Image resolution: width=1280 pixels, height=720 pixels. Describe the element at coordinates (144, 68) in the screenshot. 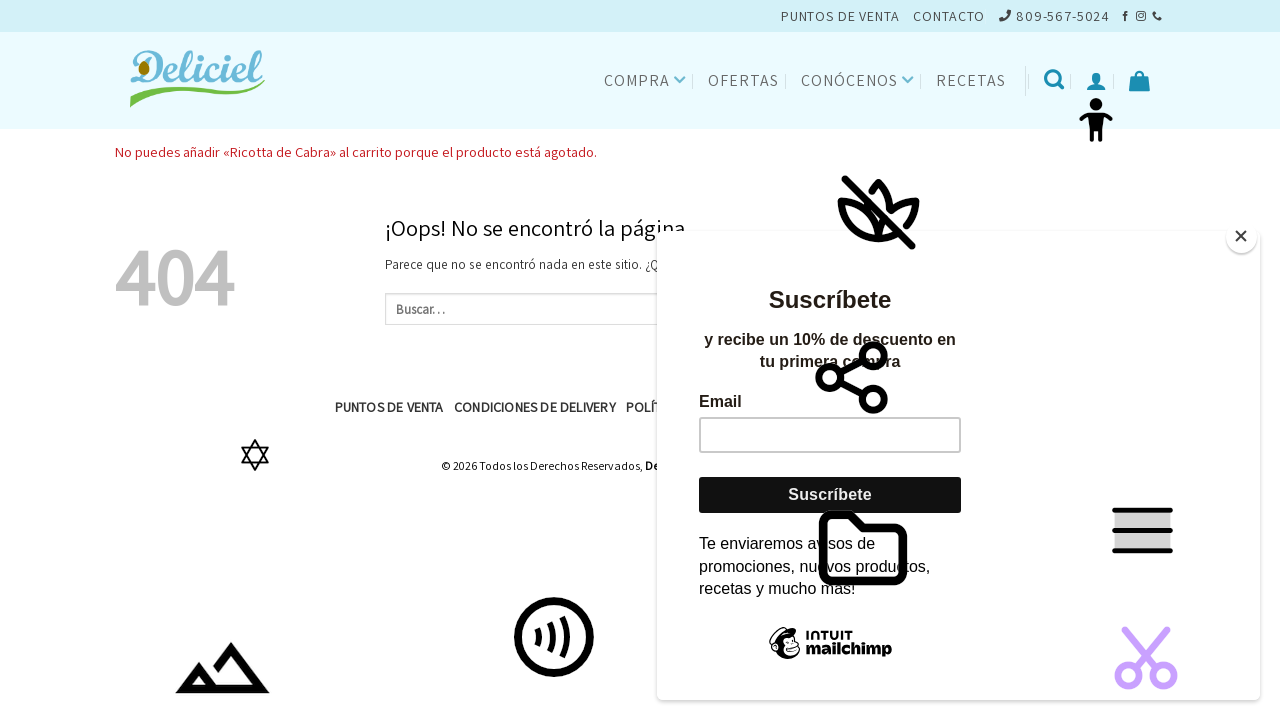

I see `indicates egg or egg-related content` at that location.